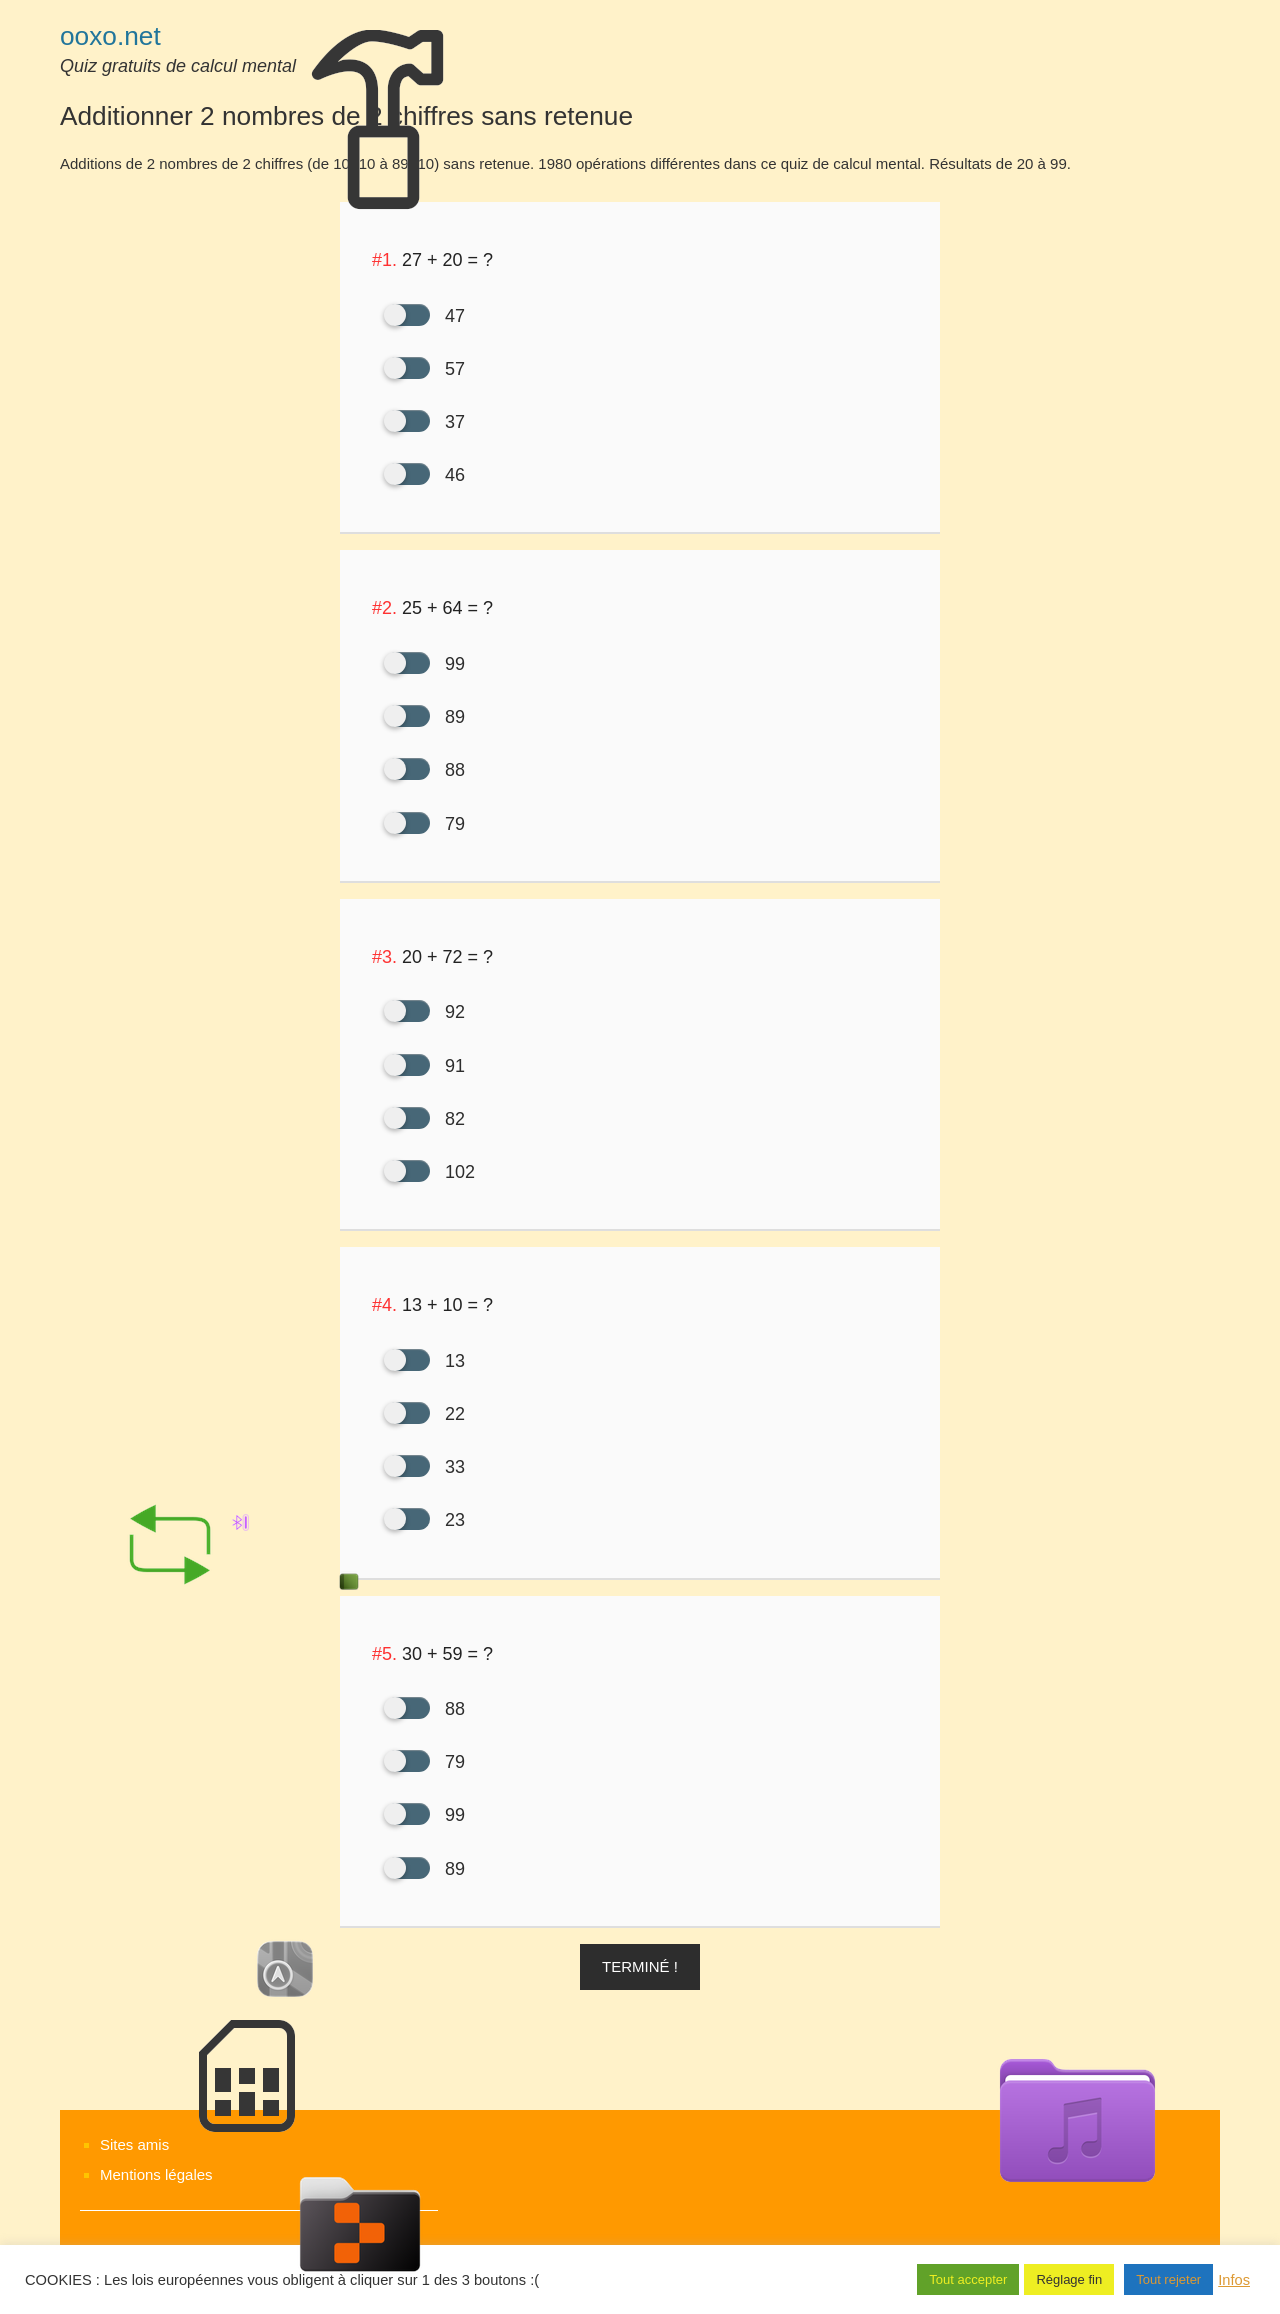 The width and height of the screenshot is (1280, 2314). Describe the element at coordinates (171, 1544) in the screenshot. I see `sync or refresh mail inbox` at that location.